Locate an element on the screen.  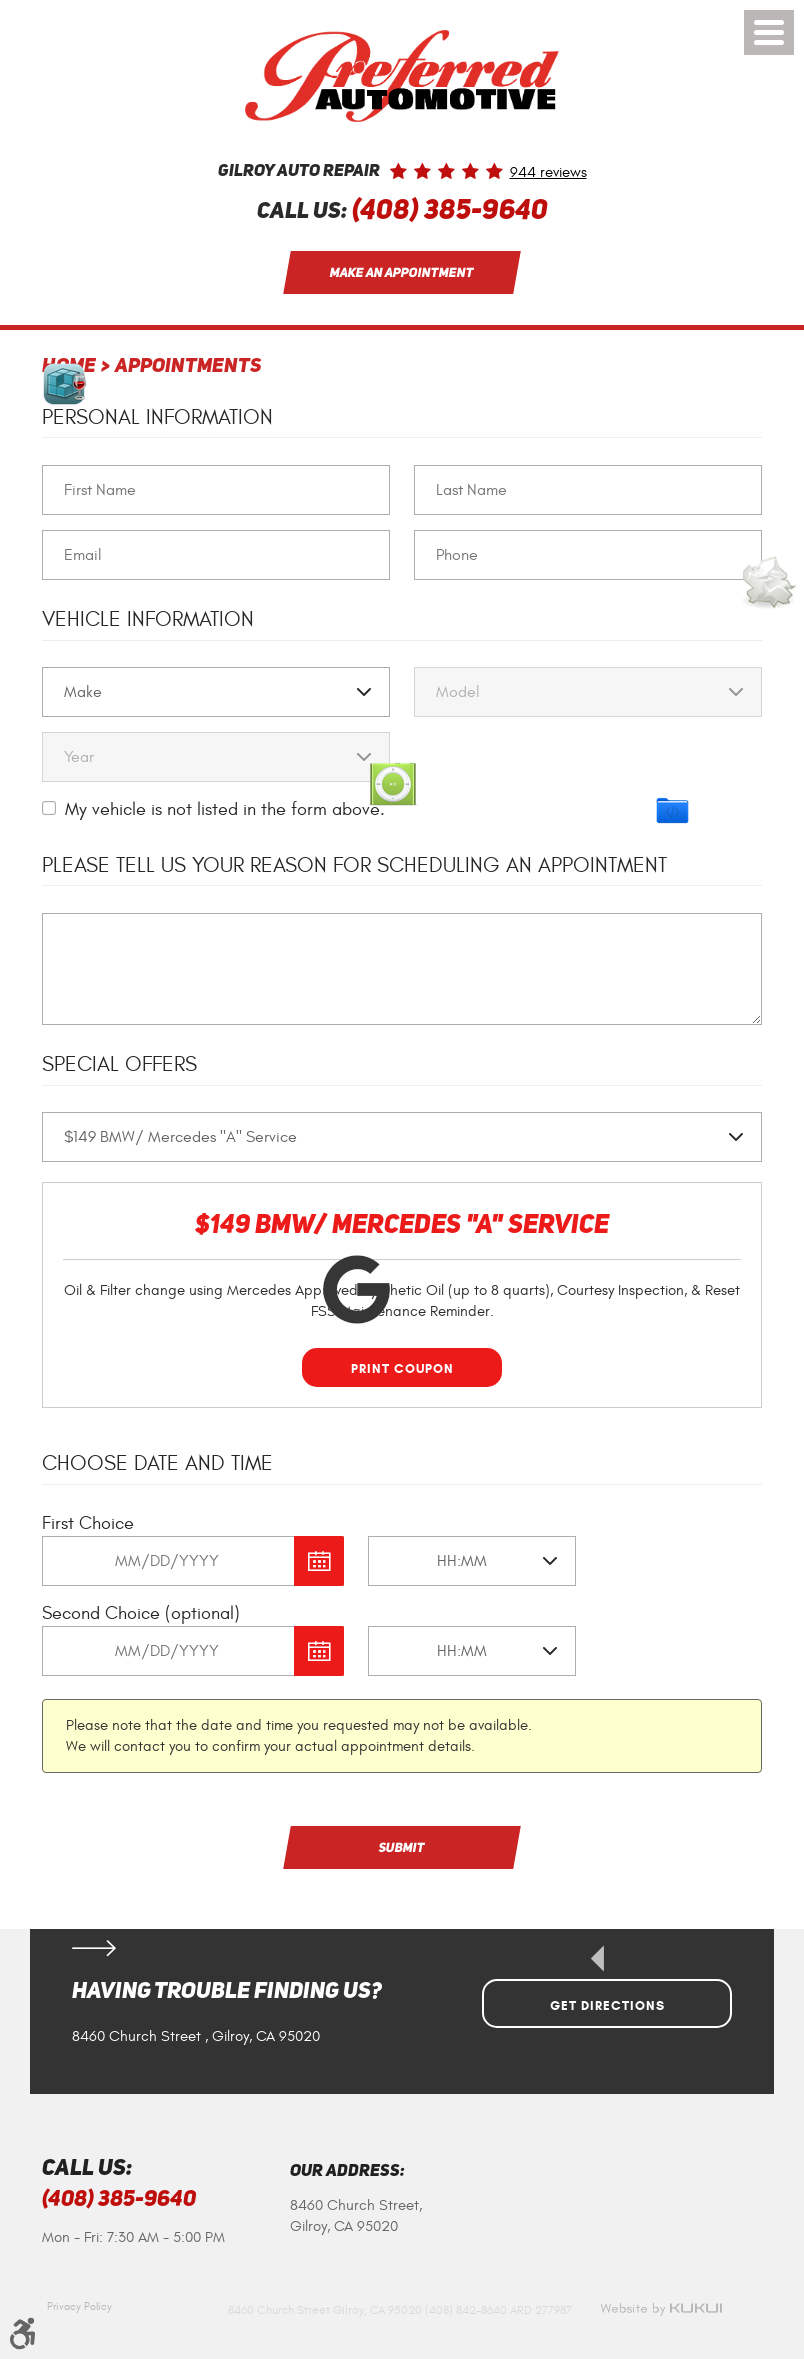
mark email as junk or spam is located at coordinates (768, 582).